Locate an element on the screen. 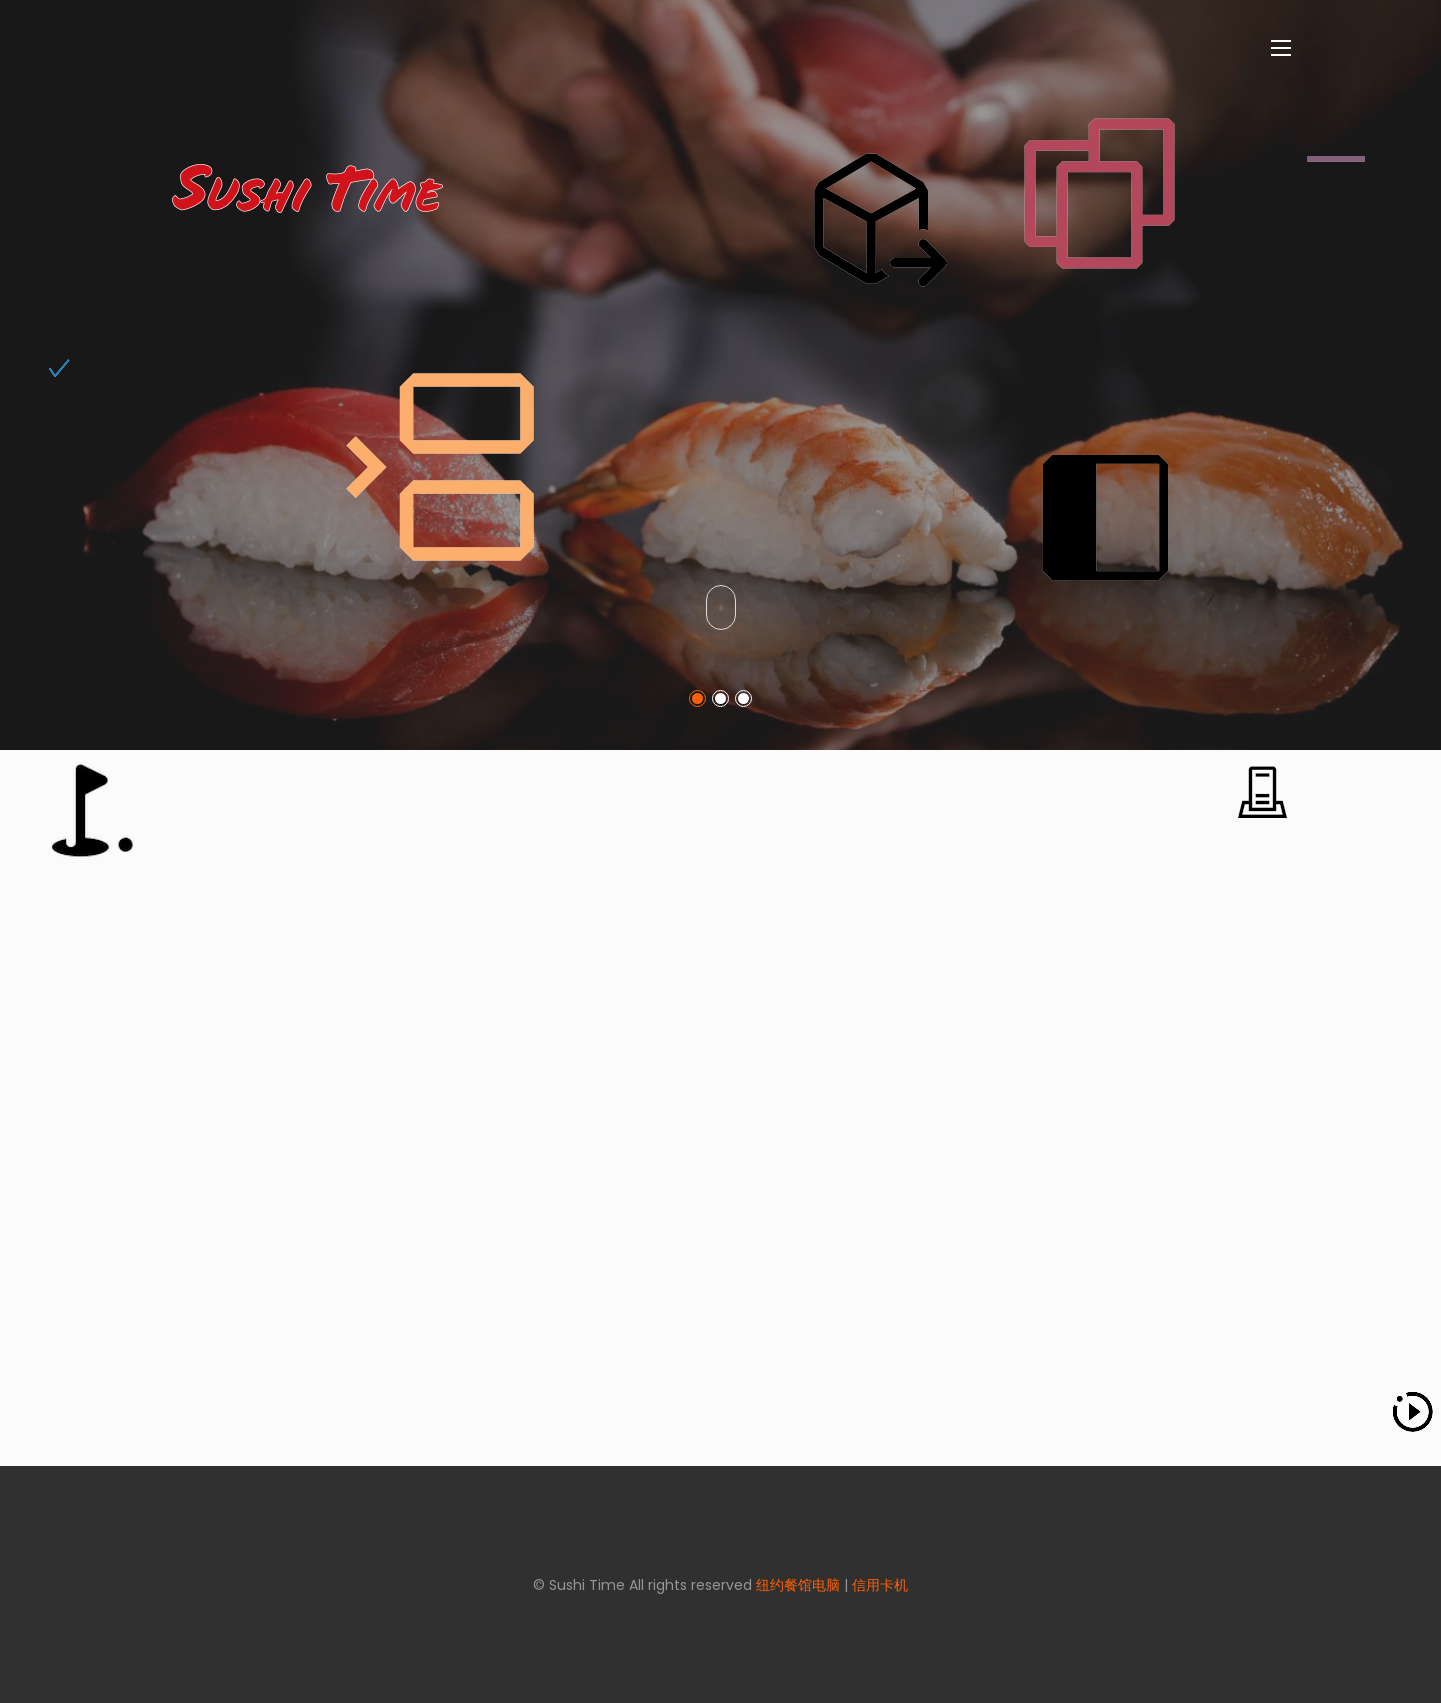  method with return value in code editor is located at coordinates (871, 220).